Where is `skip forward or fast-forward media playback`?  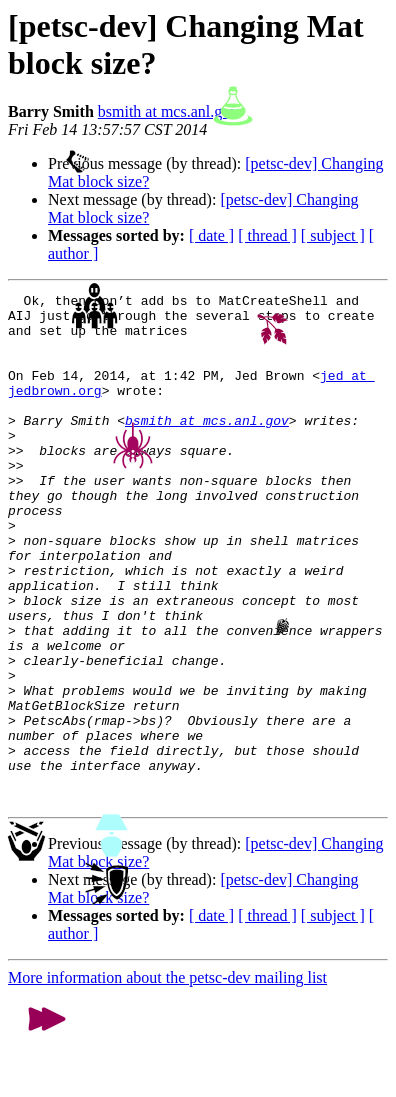 skip forward or fast-forward media playback is located at coordinates (47, 1019).